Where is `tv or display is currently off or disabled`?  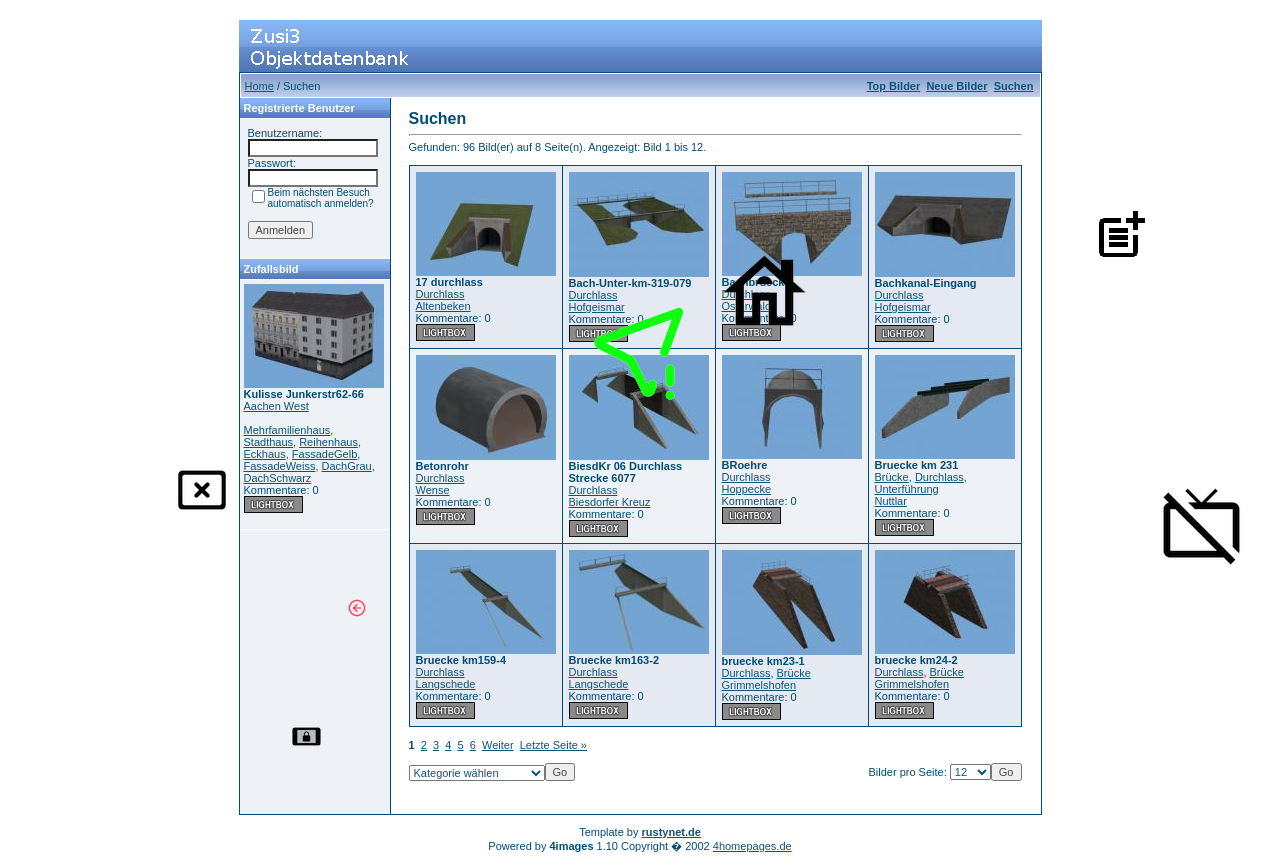
tv or display is currently off or disabled is located at coordinates (1201, 526).